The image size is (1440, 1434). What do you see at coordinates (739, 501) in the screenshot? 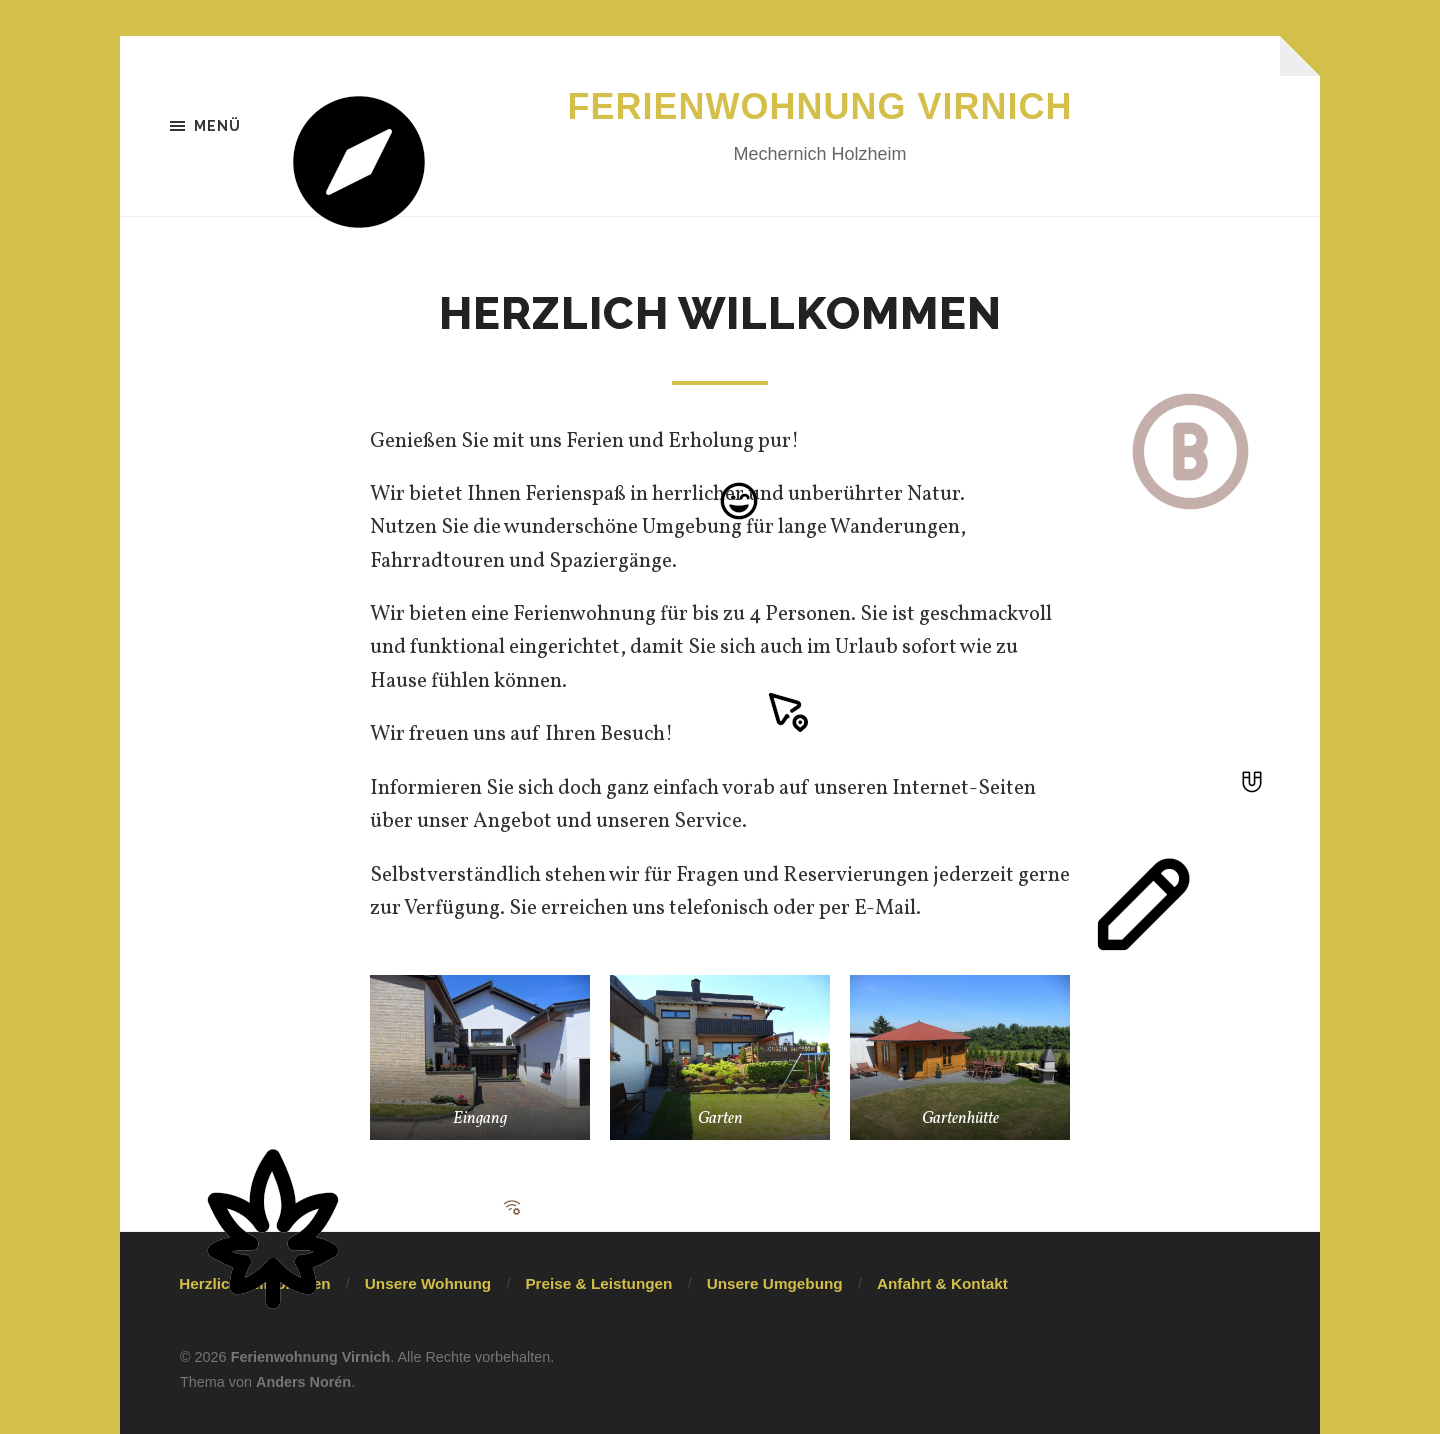
I see `insert a winking emoji into text` at bounding box center [739, 501].